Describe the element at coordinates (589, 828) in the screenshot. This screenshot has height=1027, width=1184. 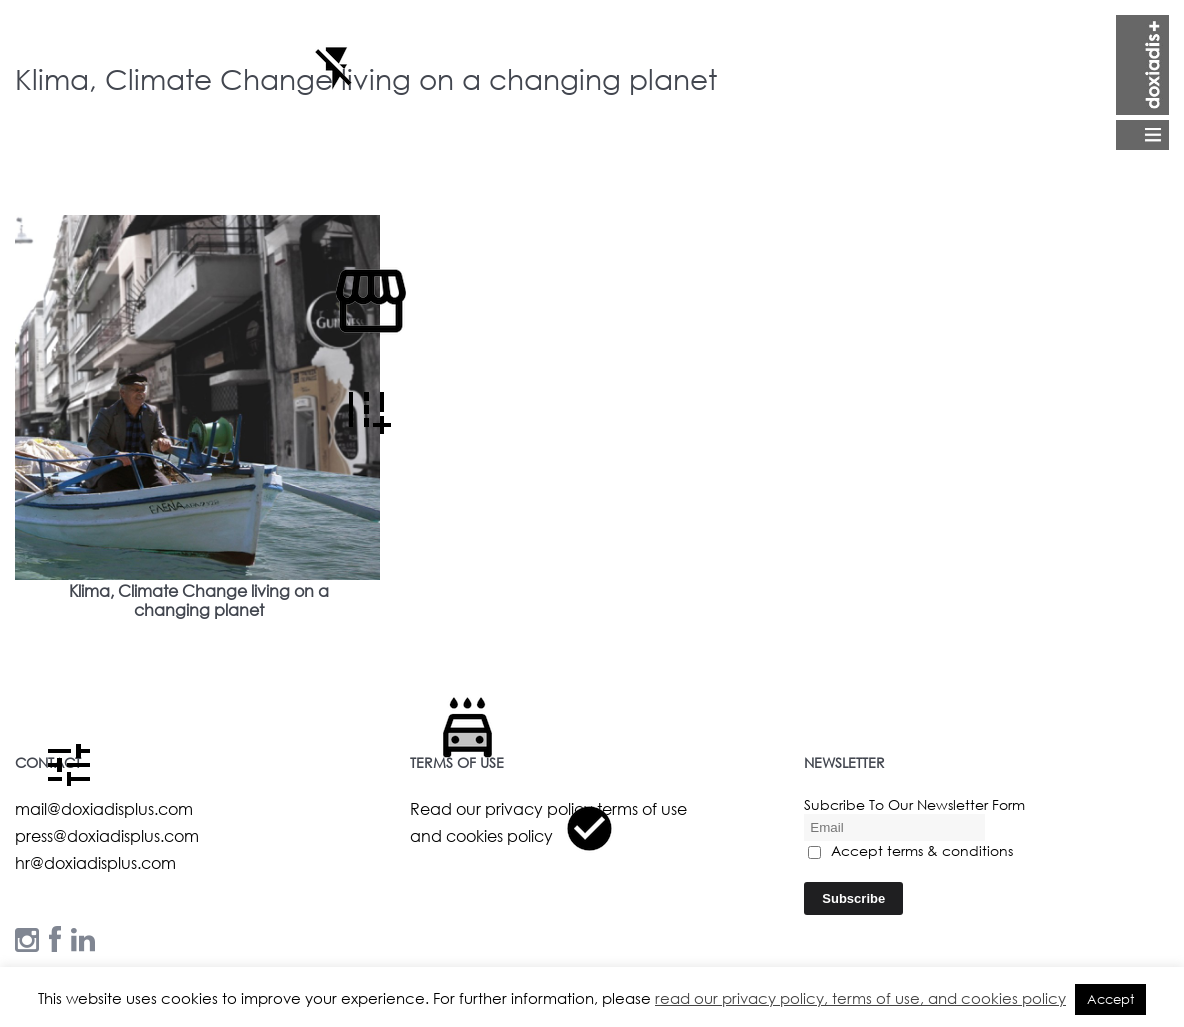
I see `indicates successful completion of an action` at that location.